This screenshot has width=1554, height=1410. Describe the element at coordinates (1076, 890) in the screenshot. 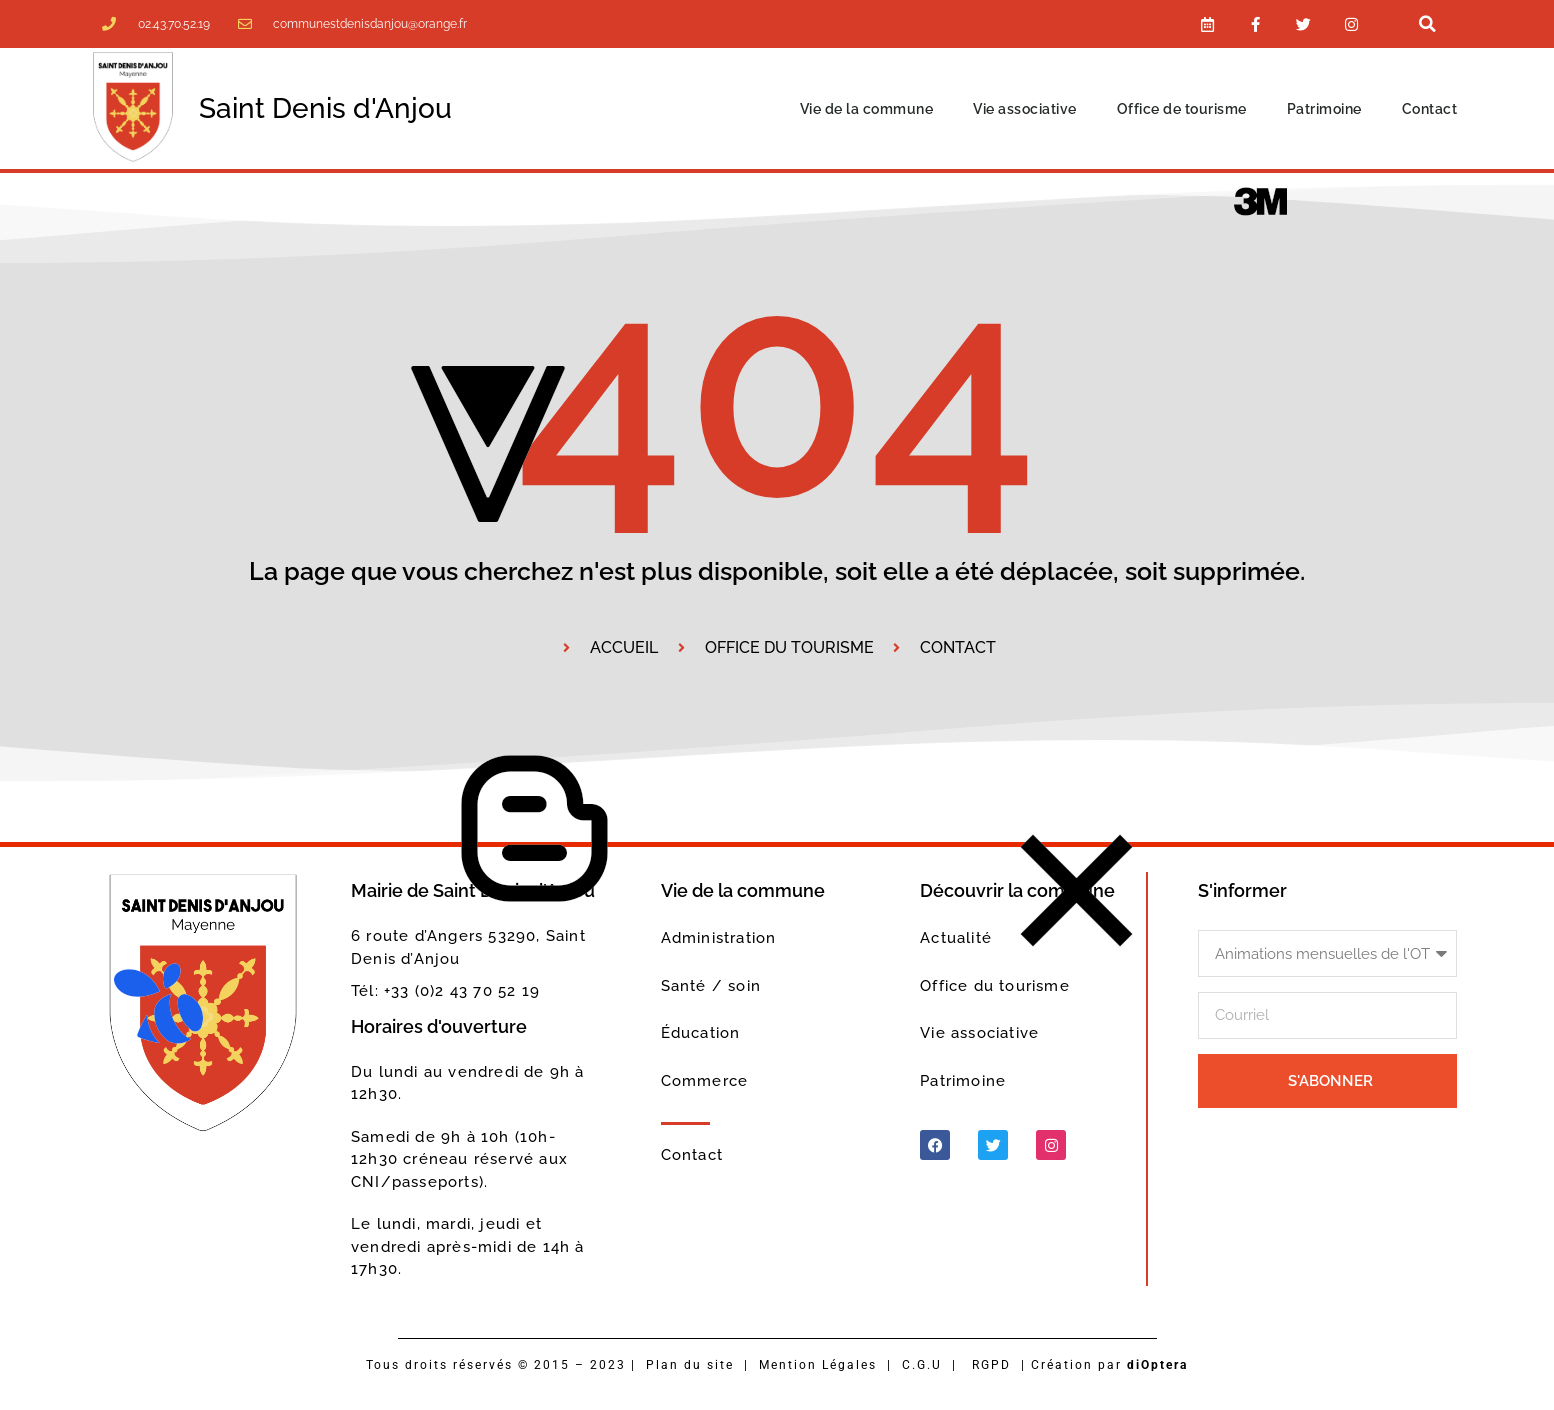

I see `close the current window or dialog` at that location.